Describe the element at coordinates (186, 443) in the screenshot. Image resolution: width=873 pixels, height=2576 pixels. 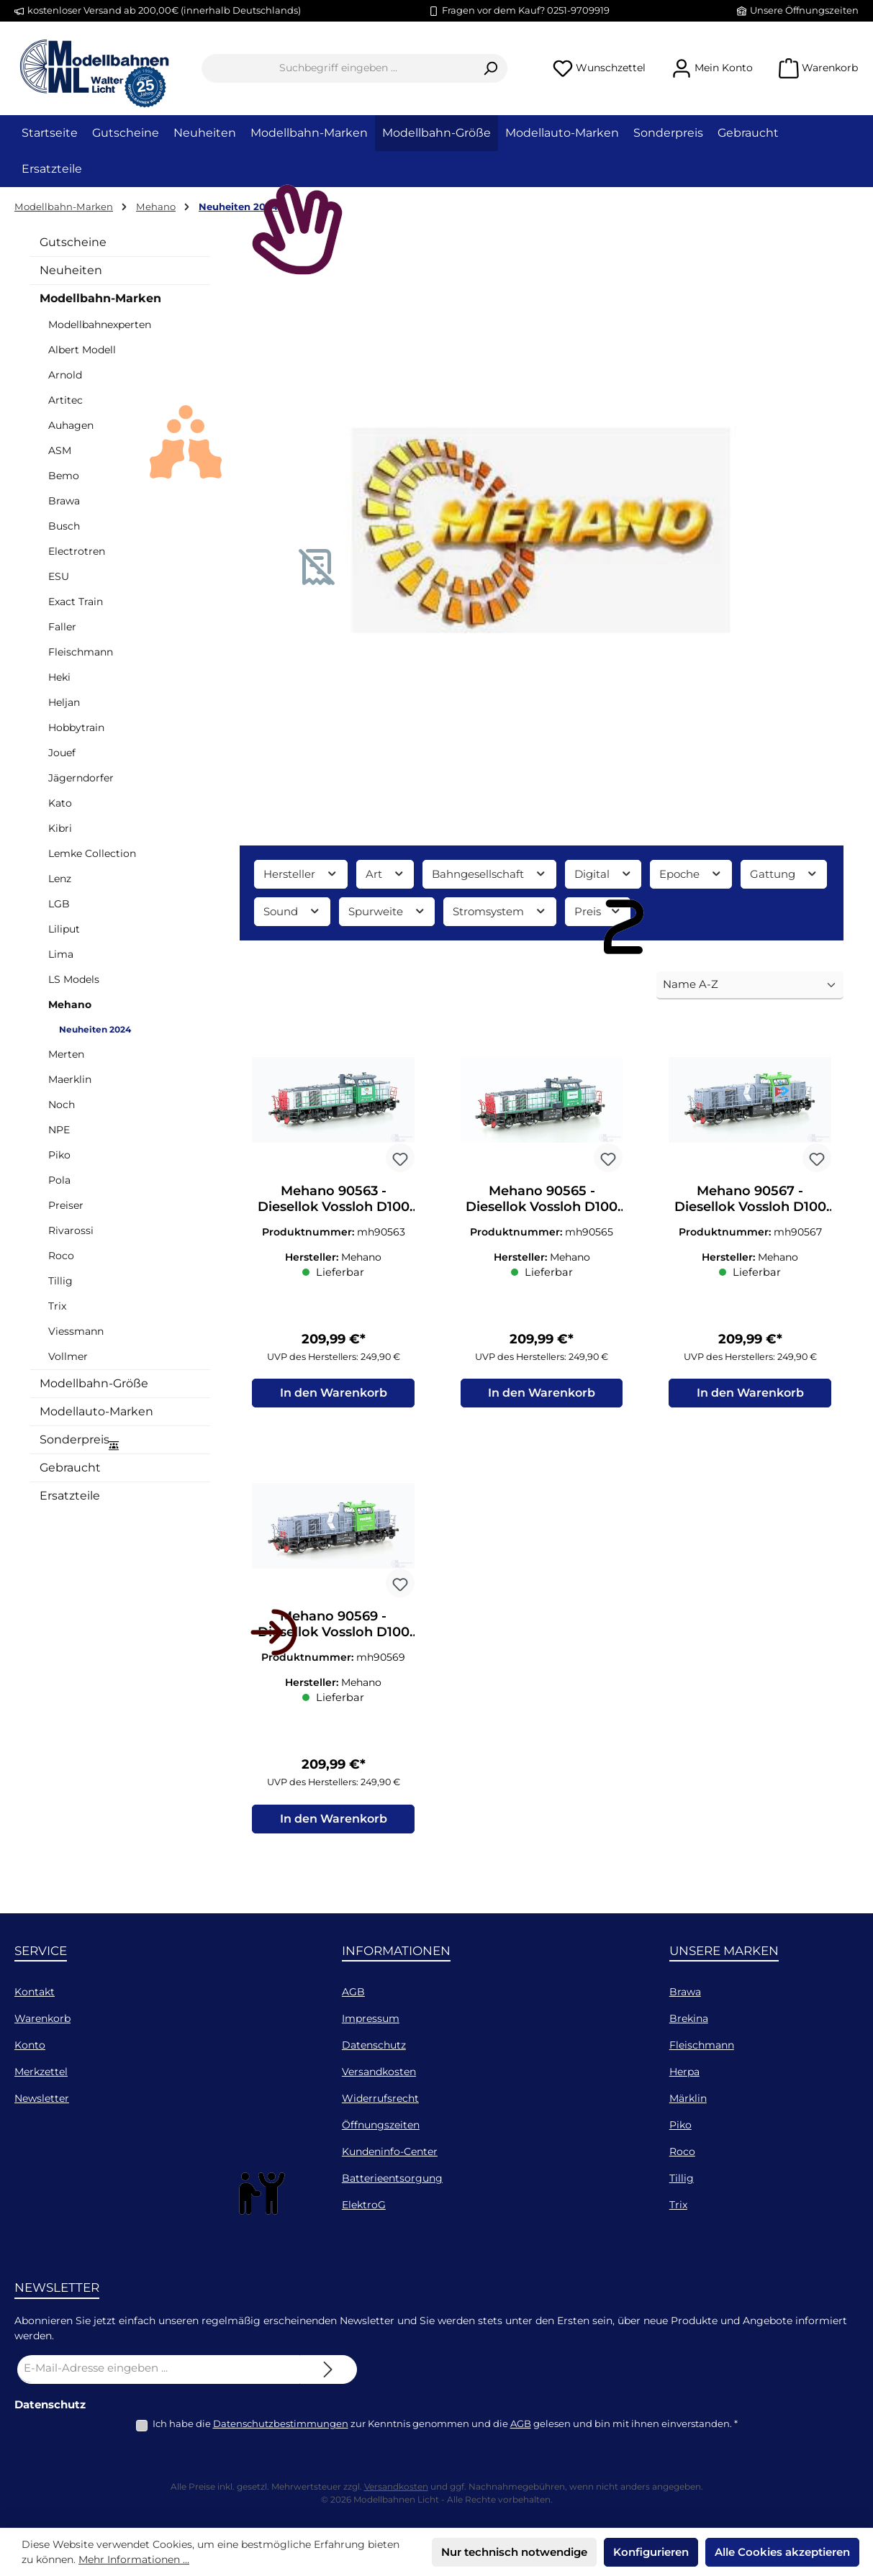
I see `indicates holiday or christmas-themed content` at that location.